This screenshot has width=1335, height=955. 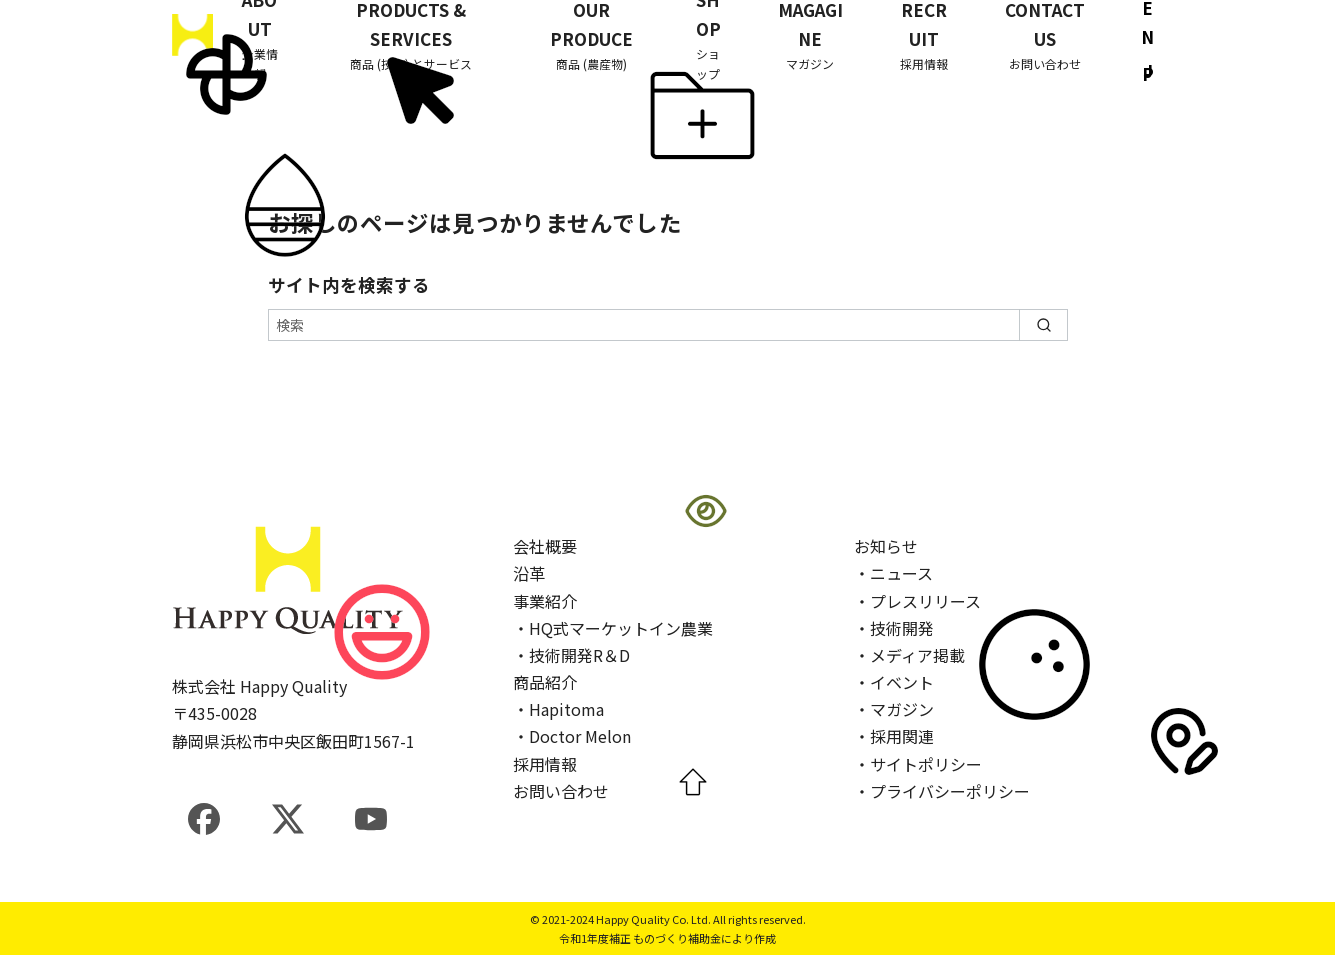 What do you see at coordinates (693, 783) in the screenshot?
I see `upvote or like content` at bounding box center [693, 783].